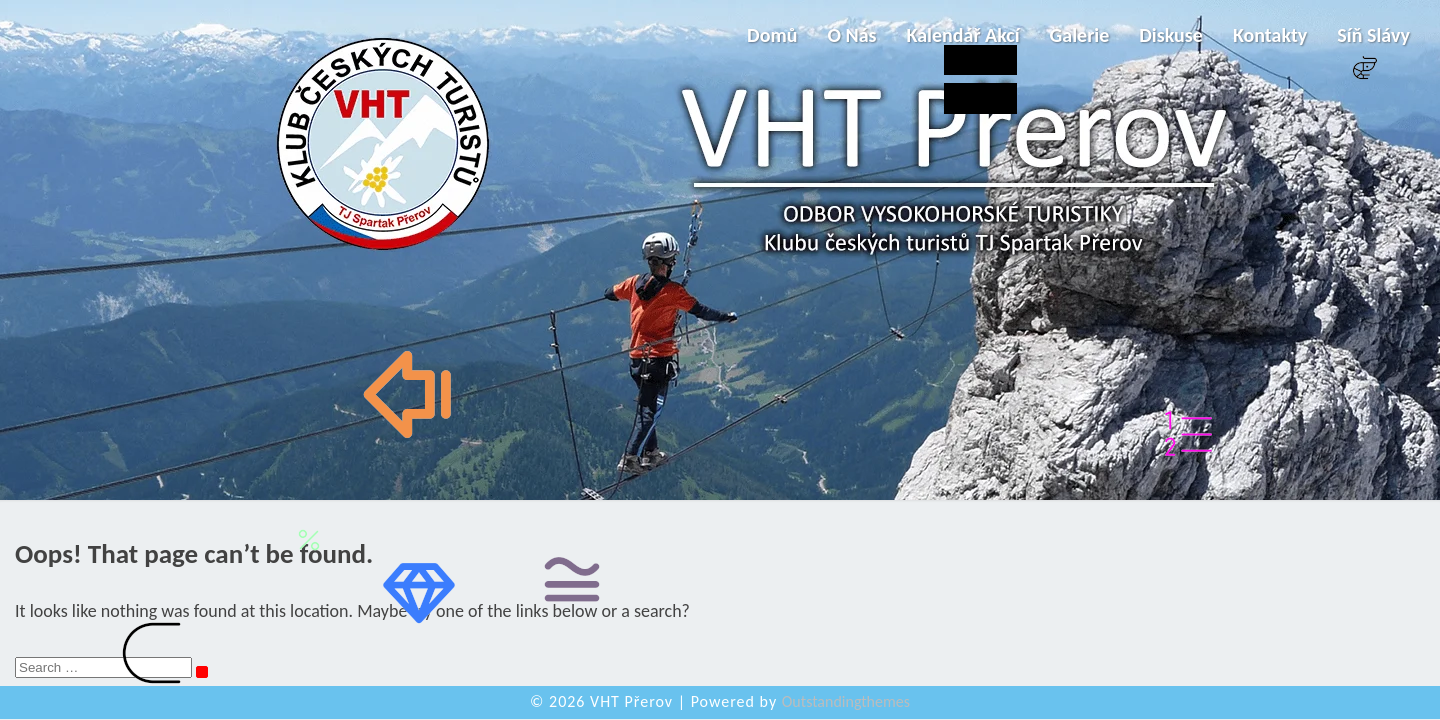 This screenshot has height=720, width=1440. Describe the element at coordinates (309, 540) in the screenshot. I see `apply or view a discount` at that location.